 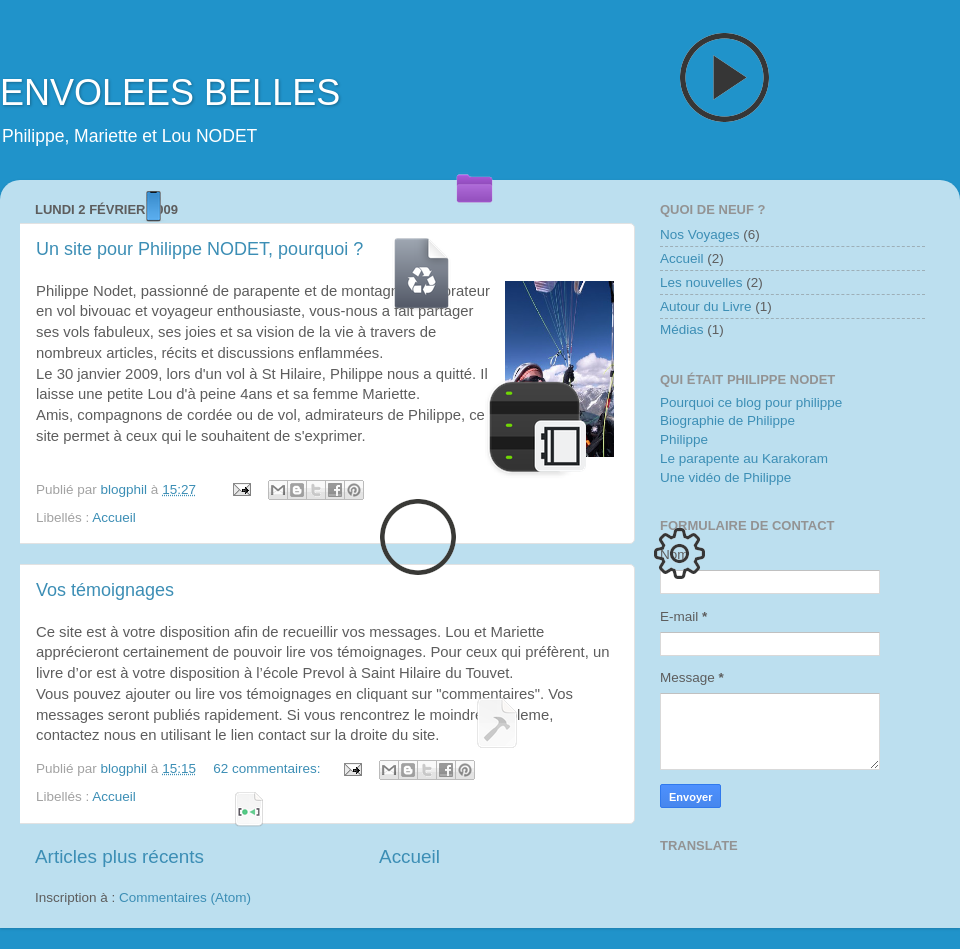 I want to click on systemd unit configuration file, so click(x=249, y=809).